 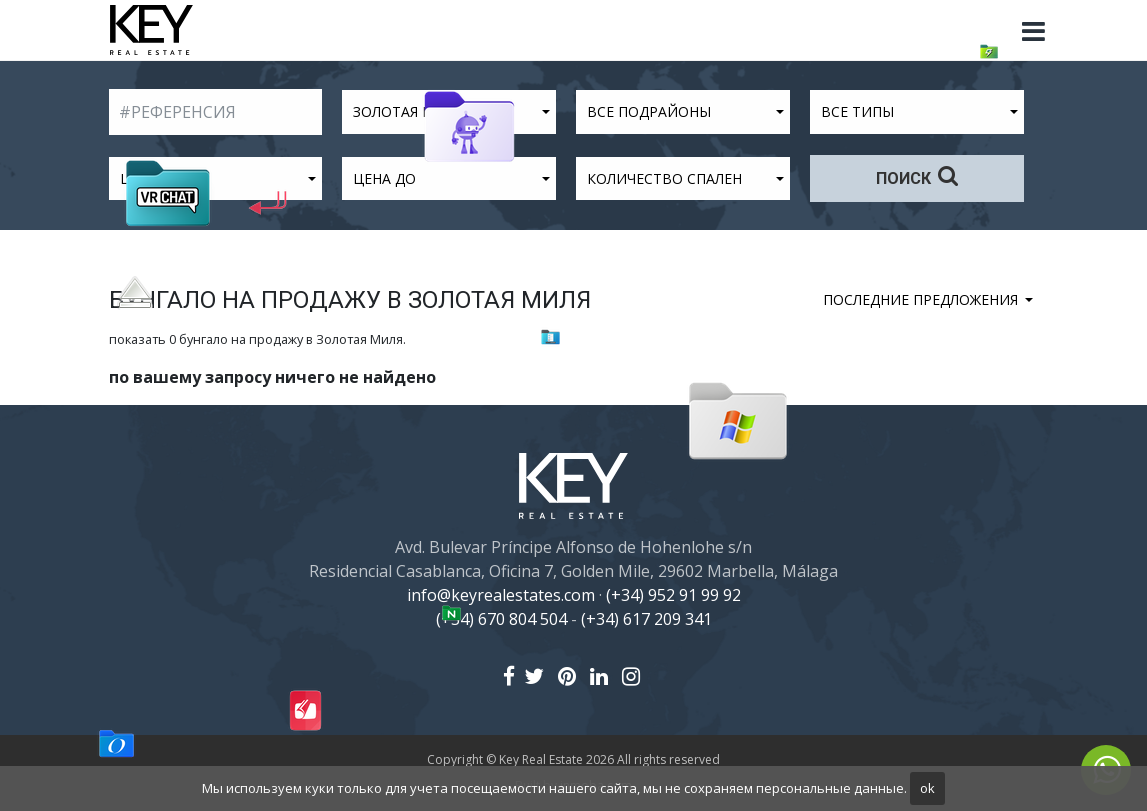 I want to click on open folder containing windows xp files or programs, so click(x=737, y=423).